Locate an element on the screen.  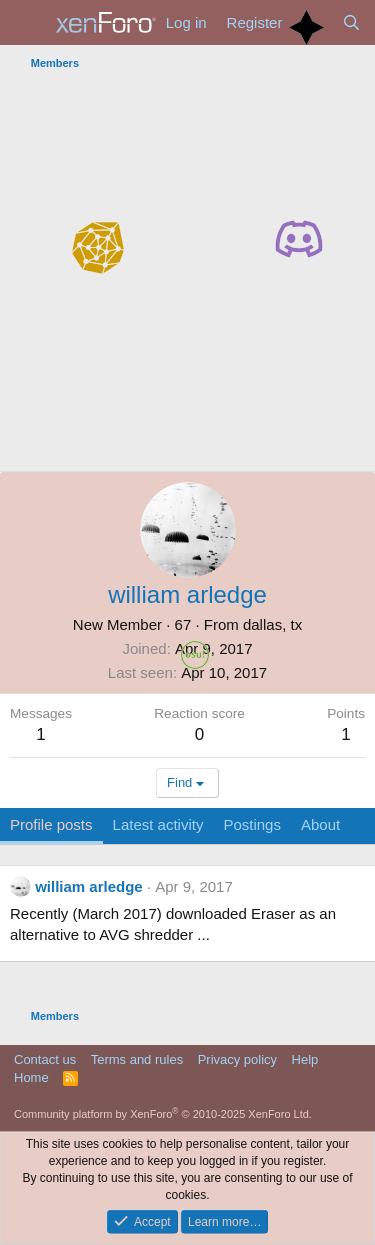
link to PyG (PyTorch Geometric) library or documentation is located at coordinates (98, 248).